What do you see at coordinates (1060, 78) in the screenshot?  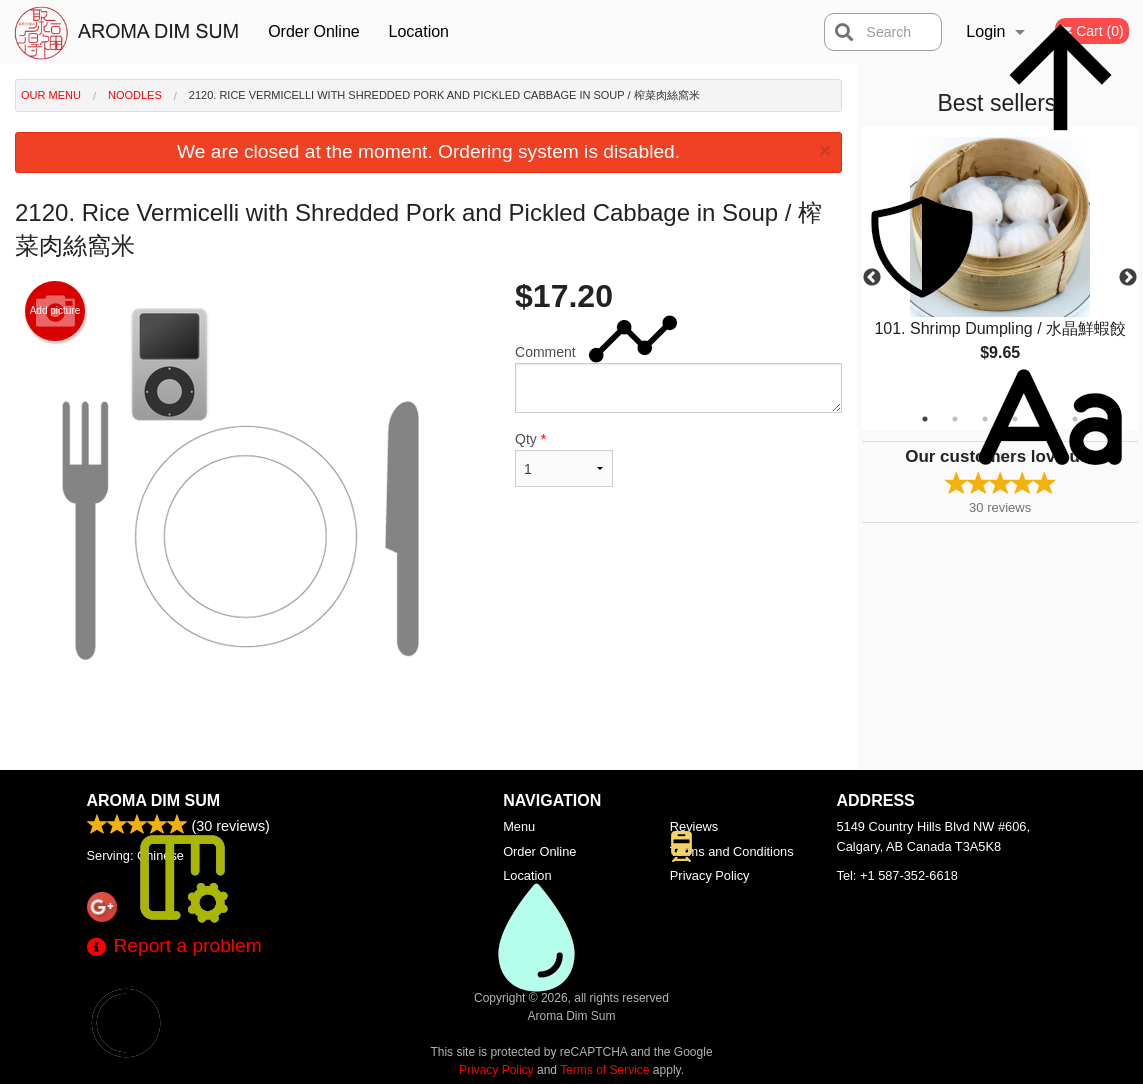 I see `scroll to top of page` at bounding box center [1060, 78].